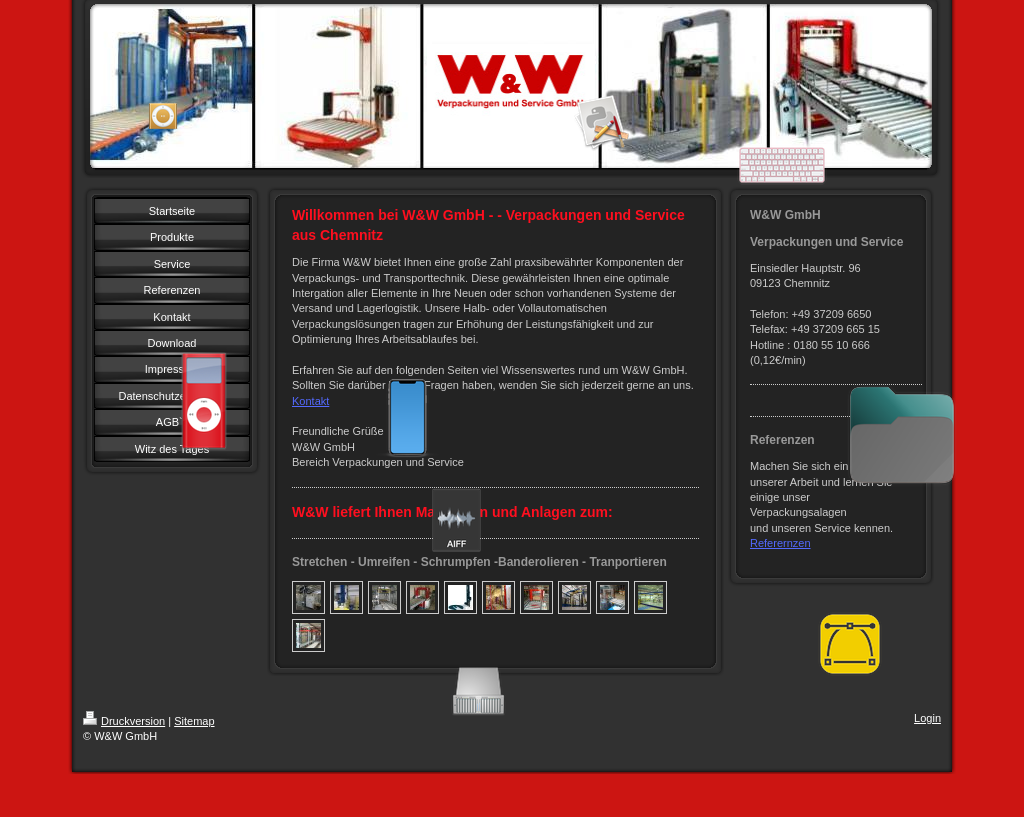 The height and width of the screenshot is (817, 1024). I want to click on connect a bluetooth keyboard, so click(782, 165).